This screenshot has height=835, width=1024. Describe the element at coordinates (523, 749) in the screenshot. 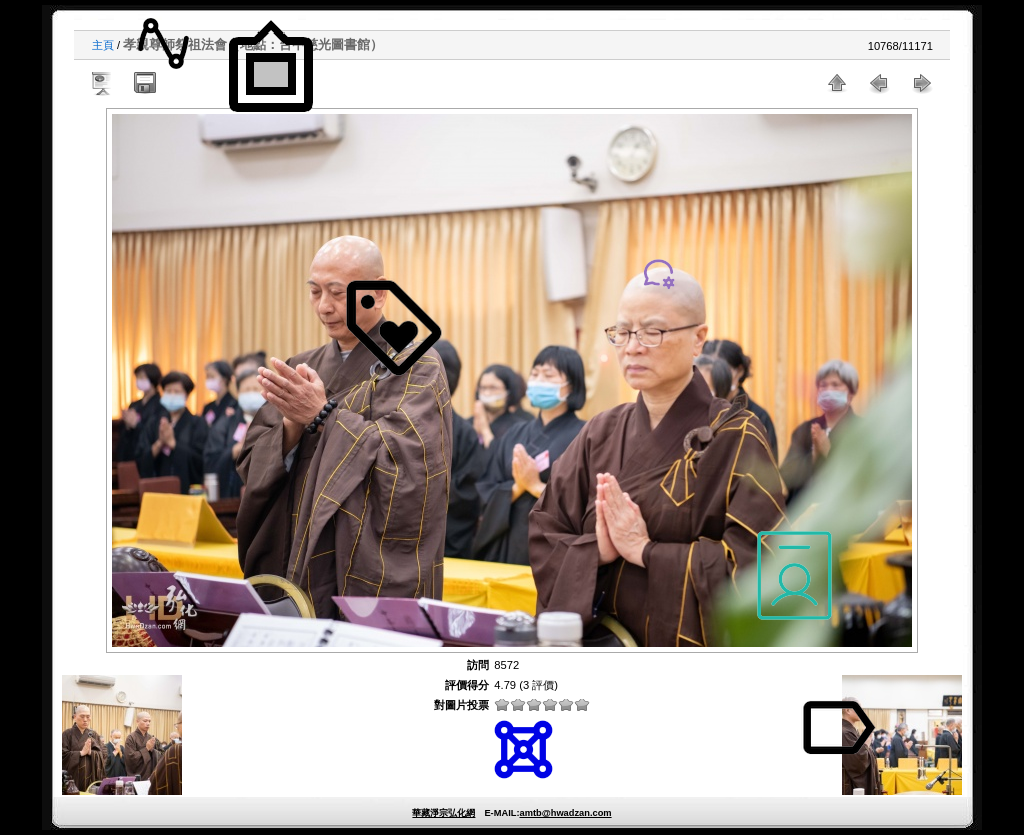

I see `view full network hierarchy` at that location.